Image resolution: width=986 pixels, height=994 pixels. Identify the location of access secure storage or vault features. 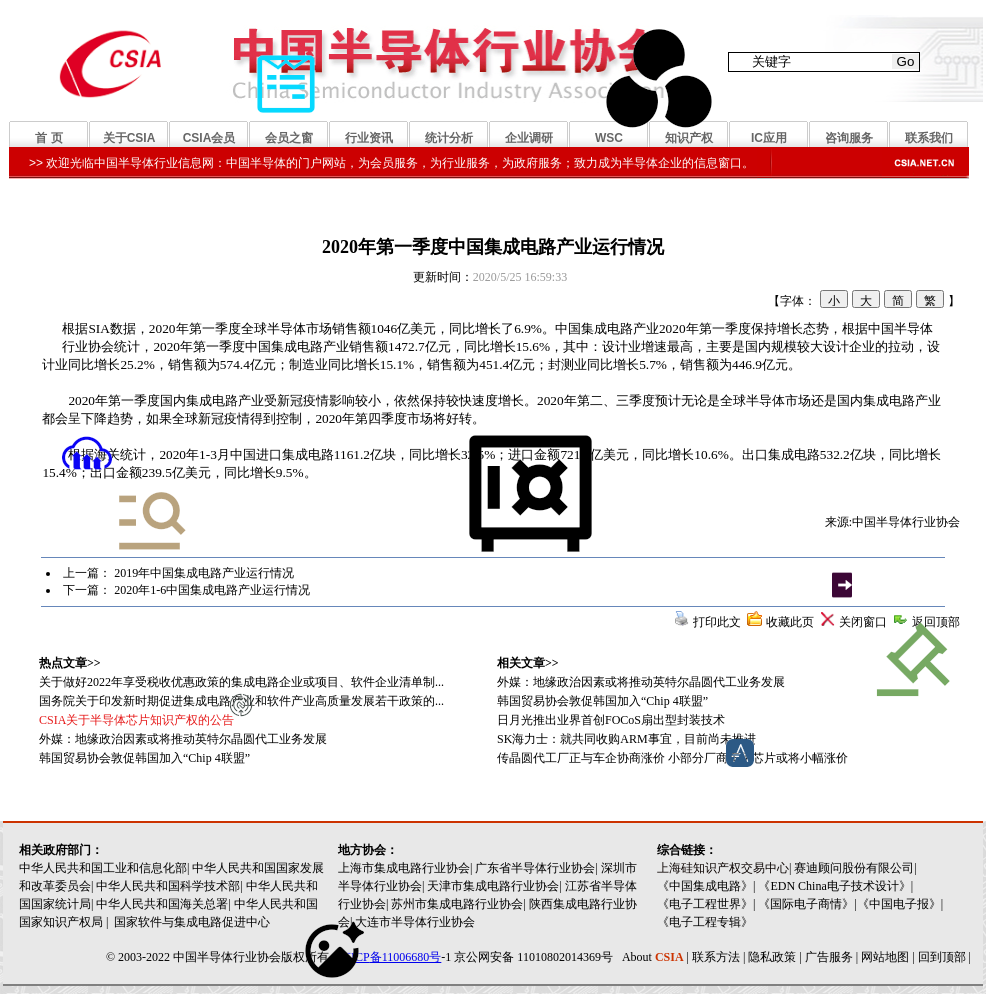
(530, 490).